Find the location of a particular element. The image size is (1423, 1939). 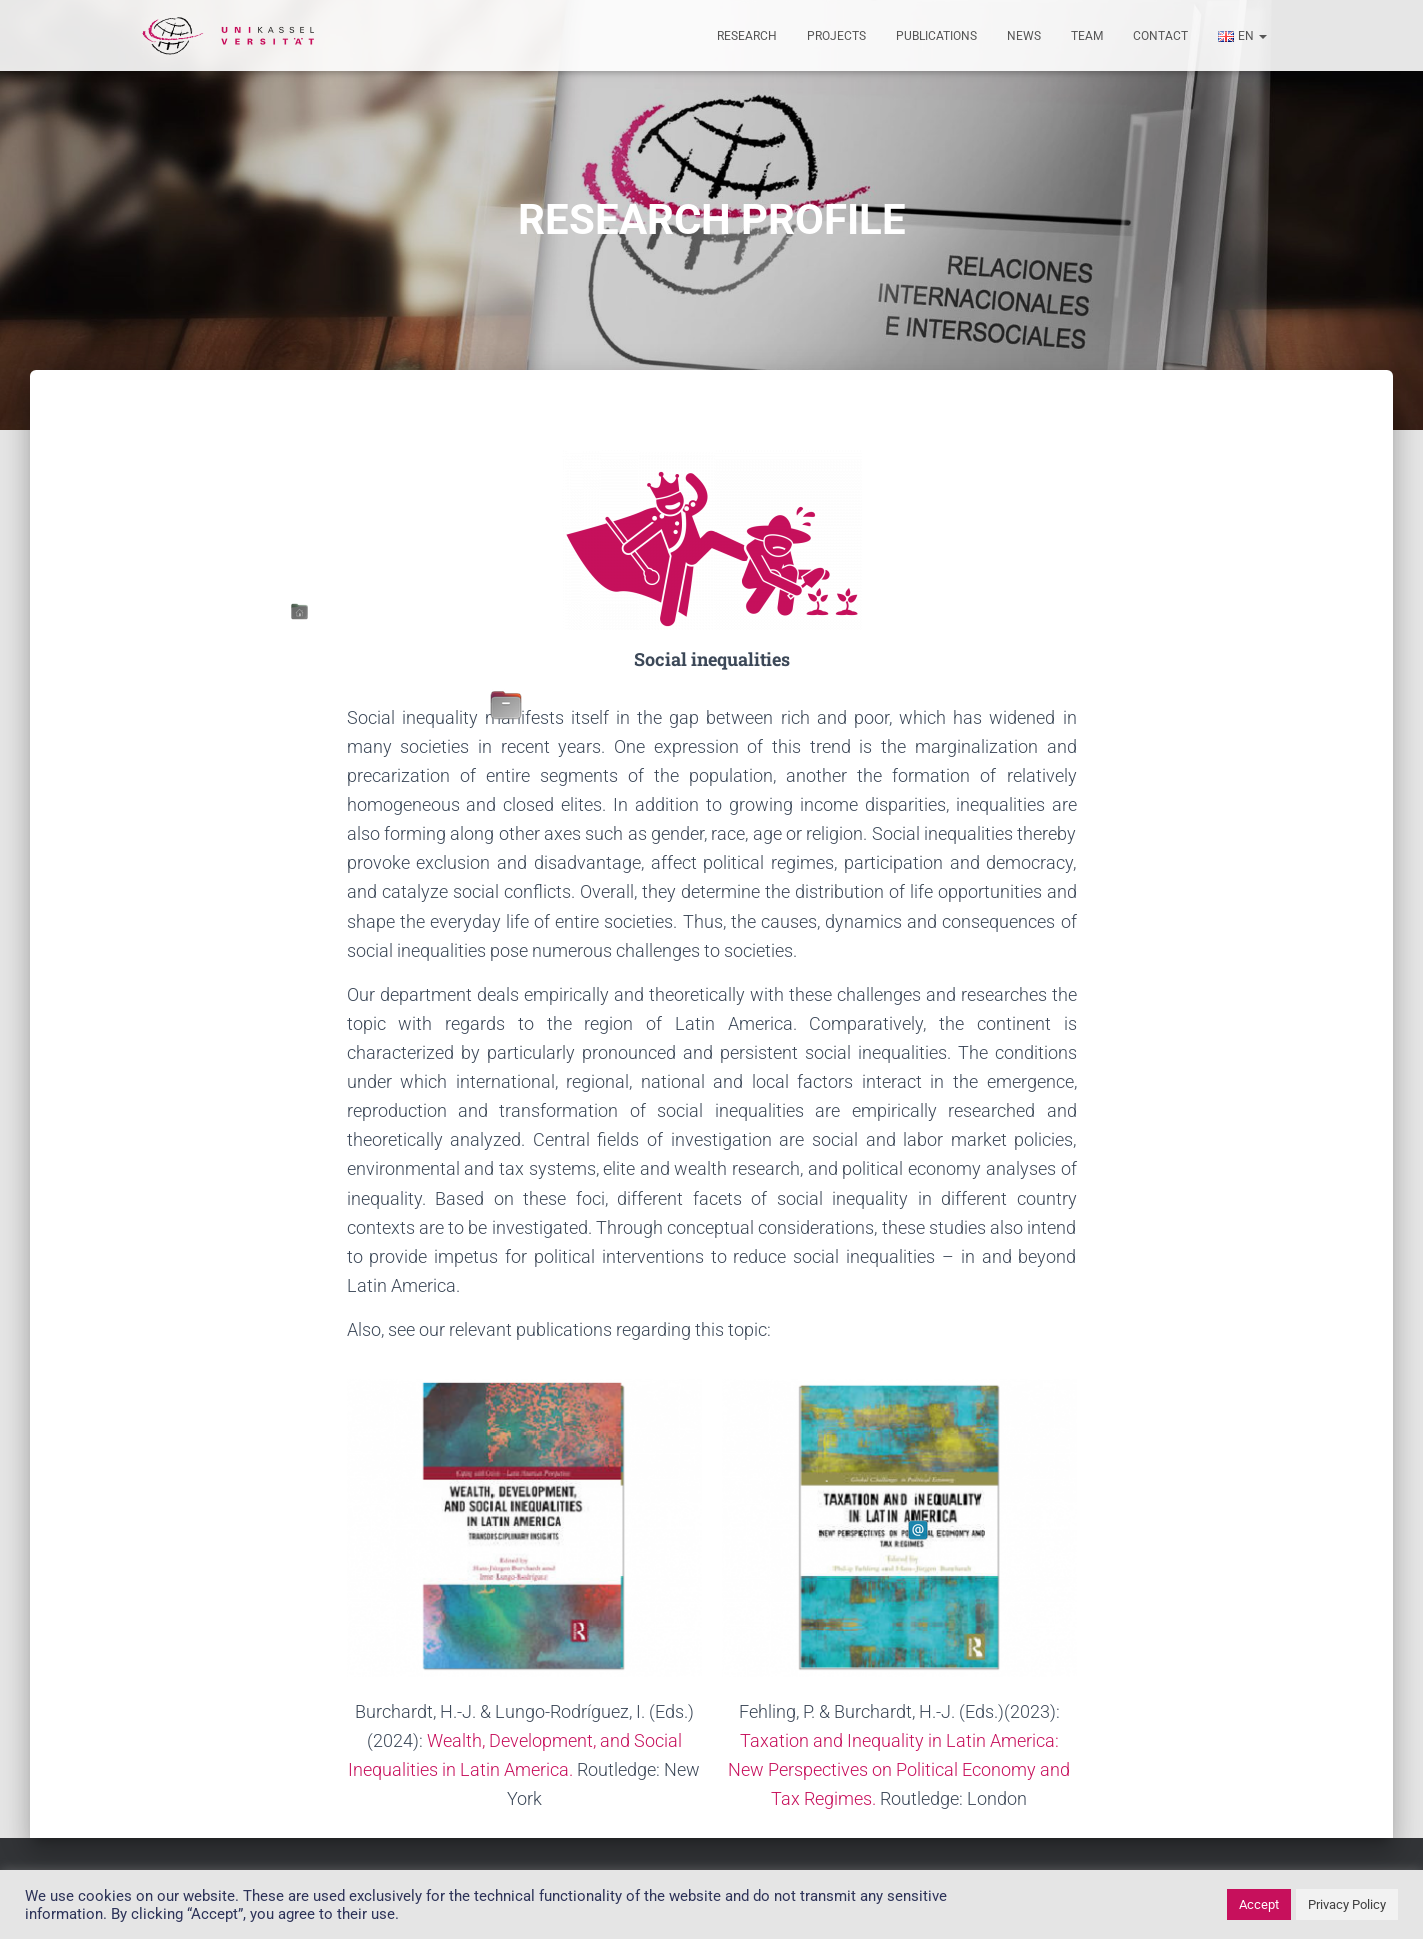

open the file manager application is located at coordinates (506, 705).